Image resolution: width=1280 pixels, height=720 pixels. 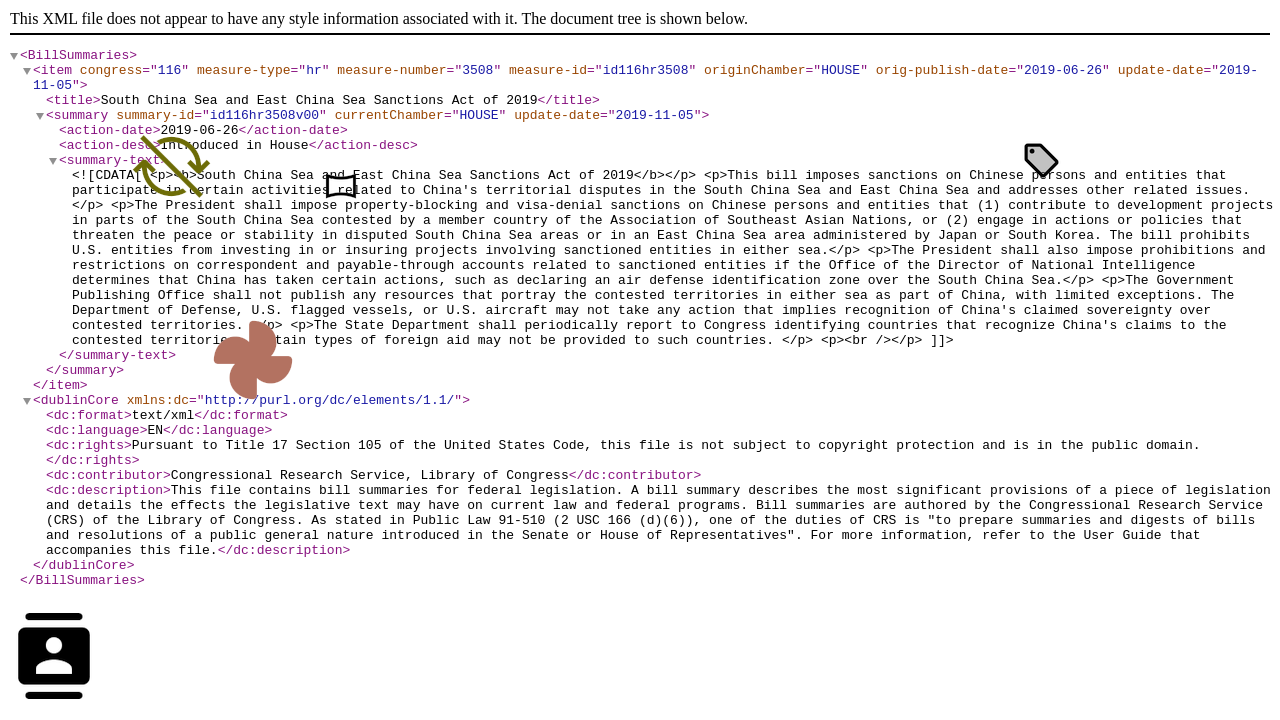 What do you see at coordinates (341, 186) in the screenshot?
I see `switch to panorama photo mode` at bounding box center [341, 186].